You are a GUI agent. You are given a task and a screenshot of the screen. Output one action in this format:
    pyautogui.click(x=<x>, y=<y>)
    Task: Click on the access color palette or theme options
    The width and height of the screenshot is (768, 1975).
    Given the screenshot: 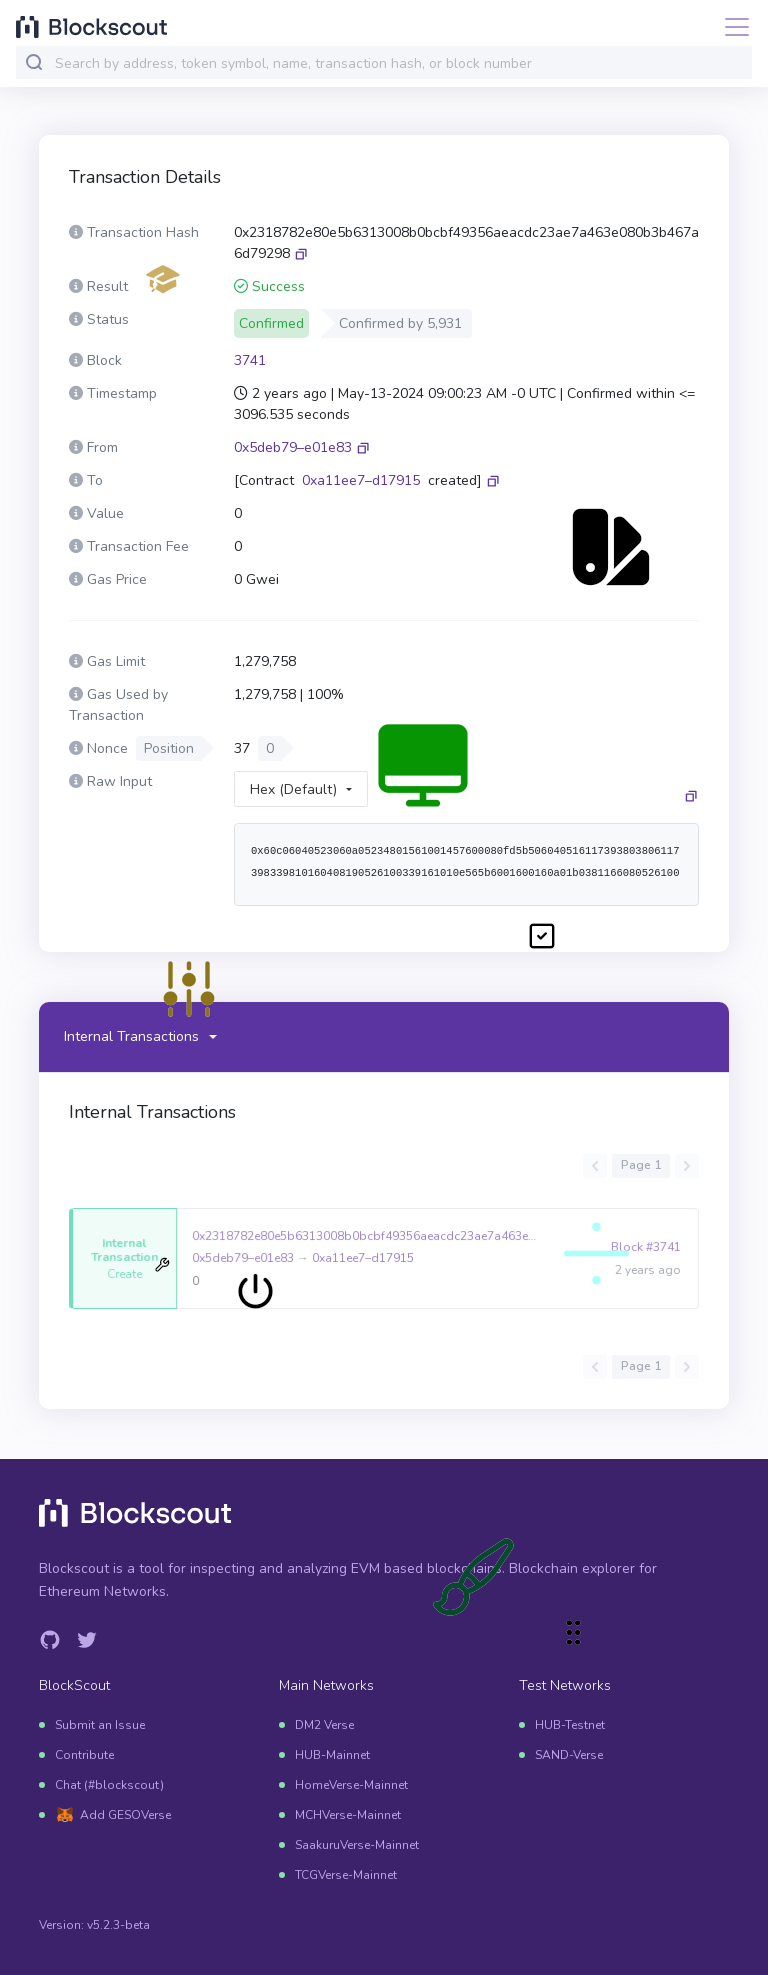 What is the action you would take?
    pyautogui.click(x=611, y=547)
    